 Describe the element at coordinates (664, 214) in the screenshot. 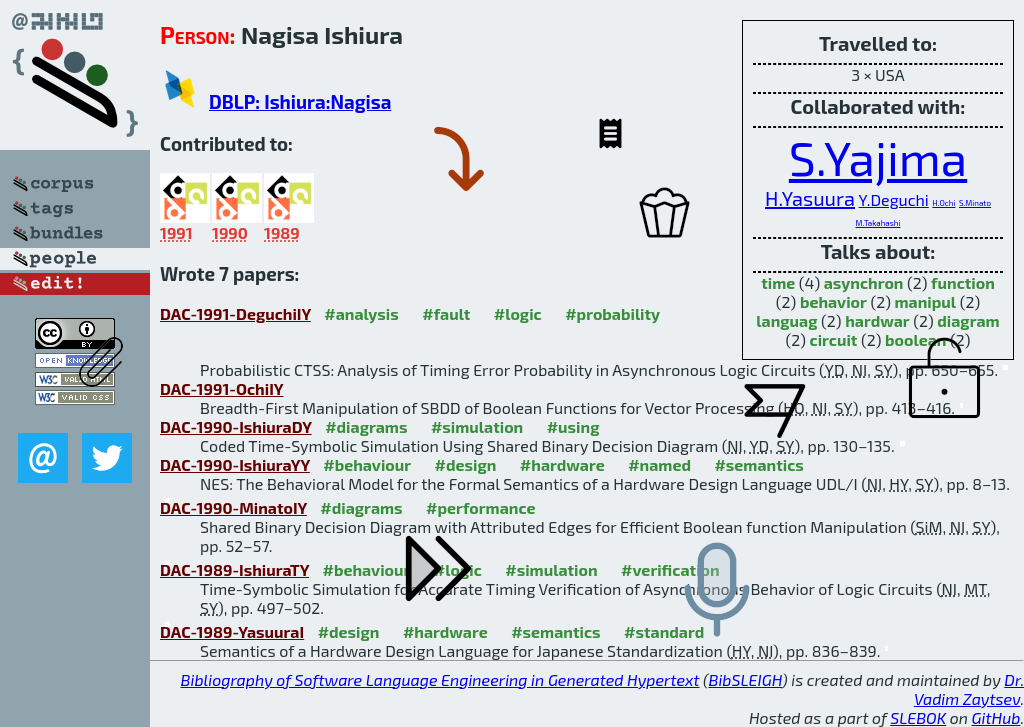

I see `access movies or entertainment section` at that location.